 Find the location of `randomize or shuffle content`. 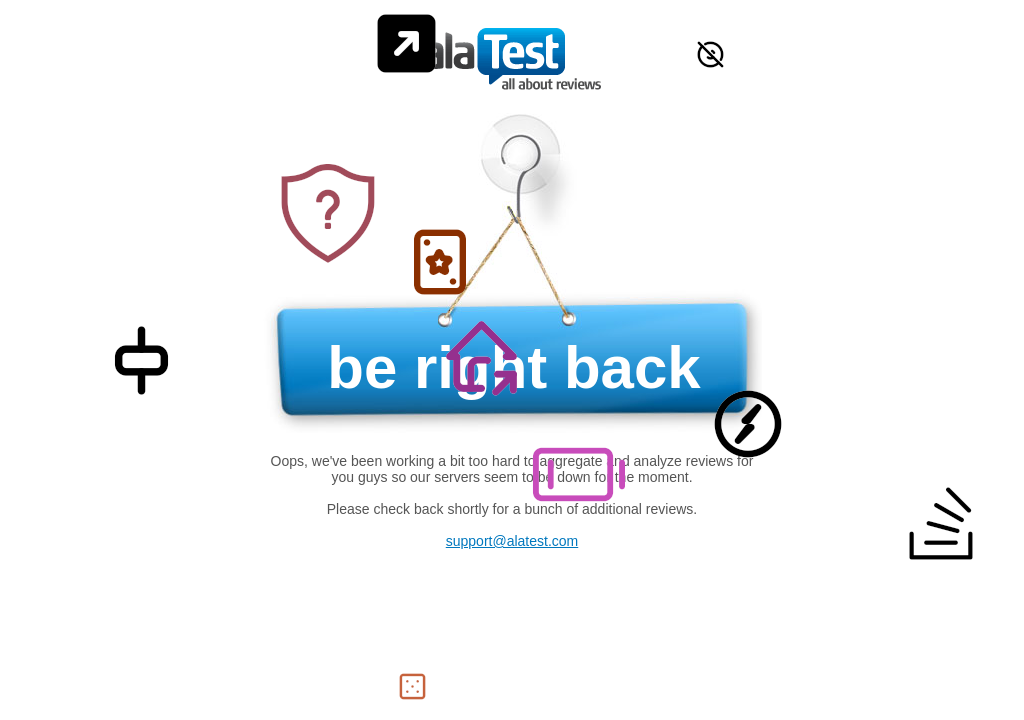

randomize or shuffle content is located at coordinates (412, 686).